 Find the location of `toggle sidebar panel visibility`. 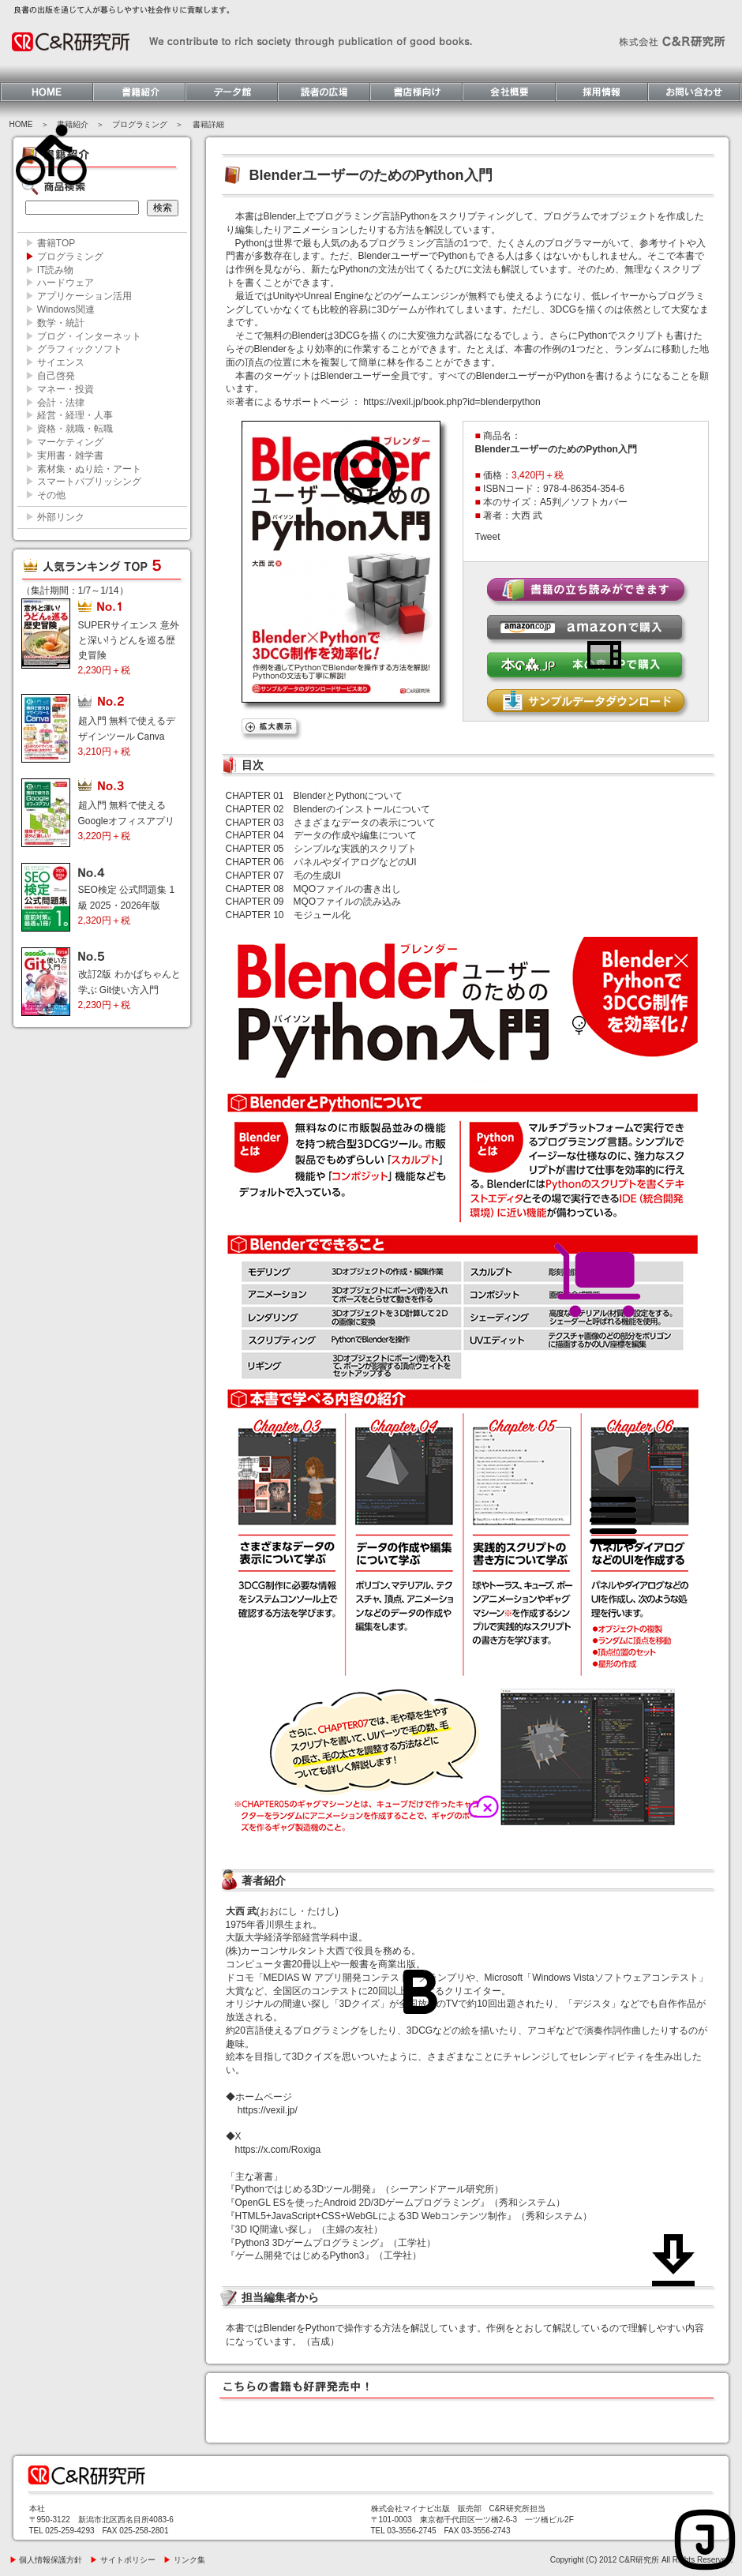

toggle sidebar panel visibility is located at coordinates (604, 654).